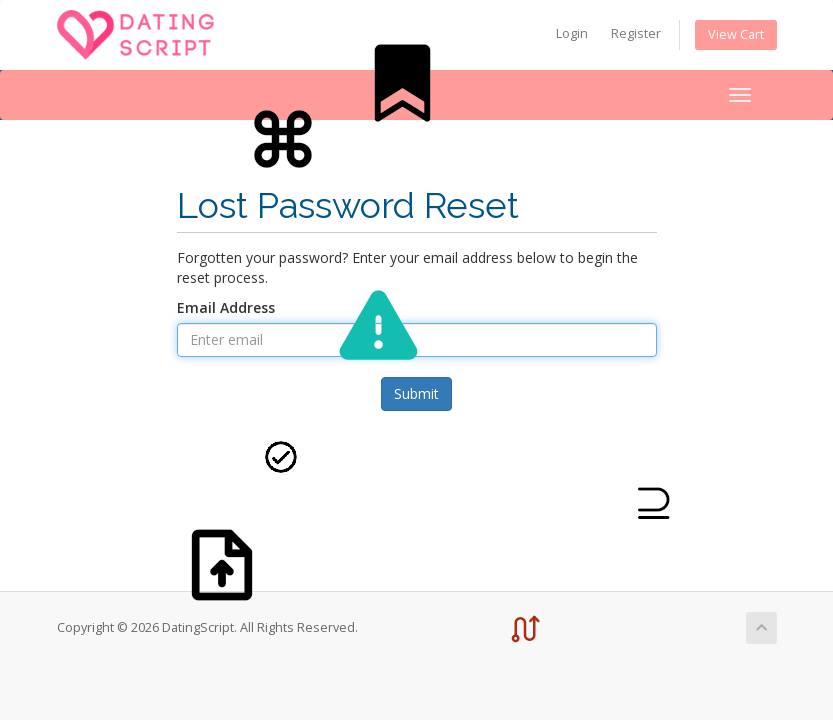 The height and width of the screenshot is (720, 833). I want to click on access keyboard shortcuts, so click(283, 139).